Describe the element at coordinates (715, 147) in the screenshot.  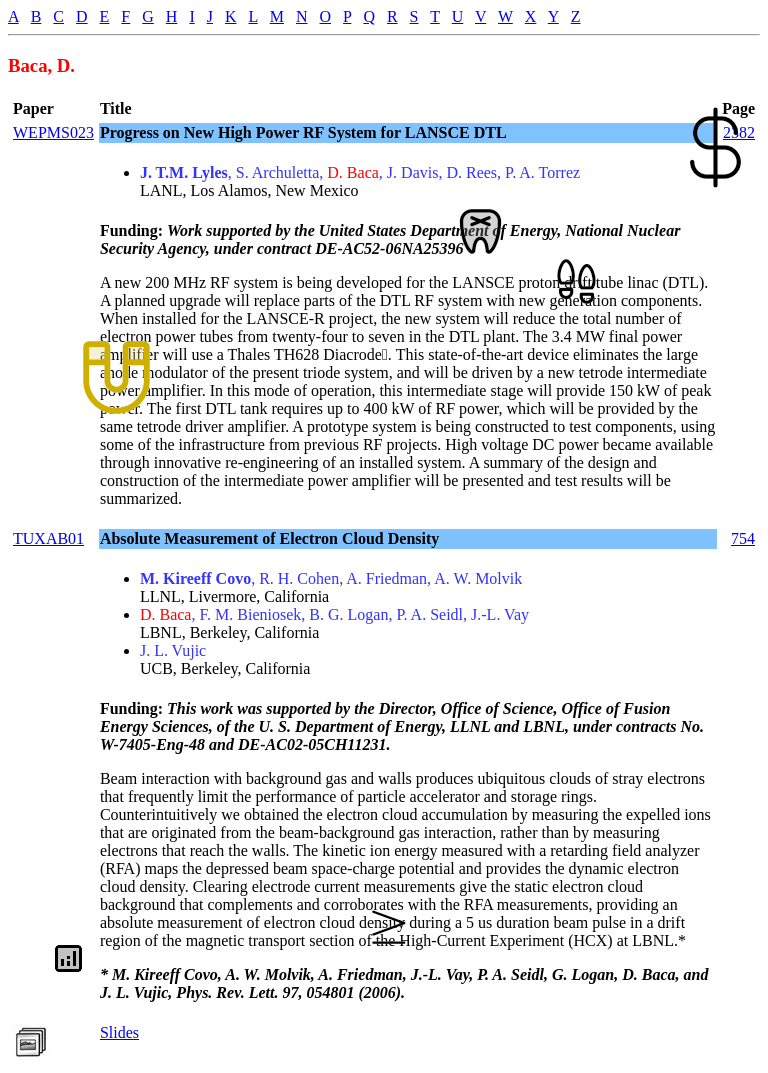
I see `view account balance or financial information` at that location.